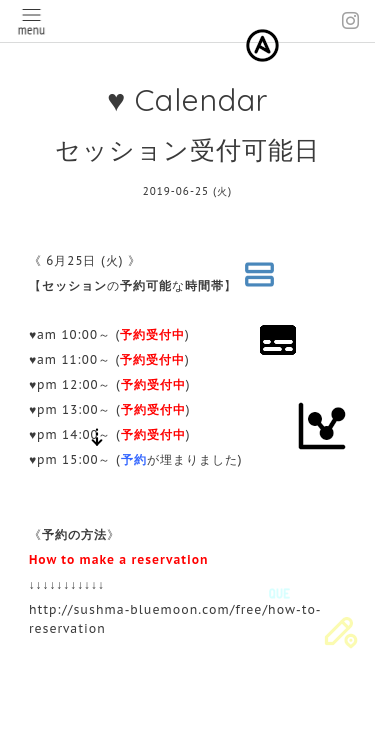  I want to click on view scatter plot or data visualization, so click(322, 426).